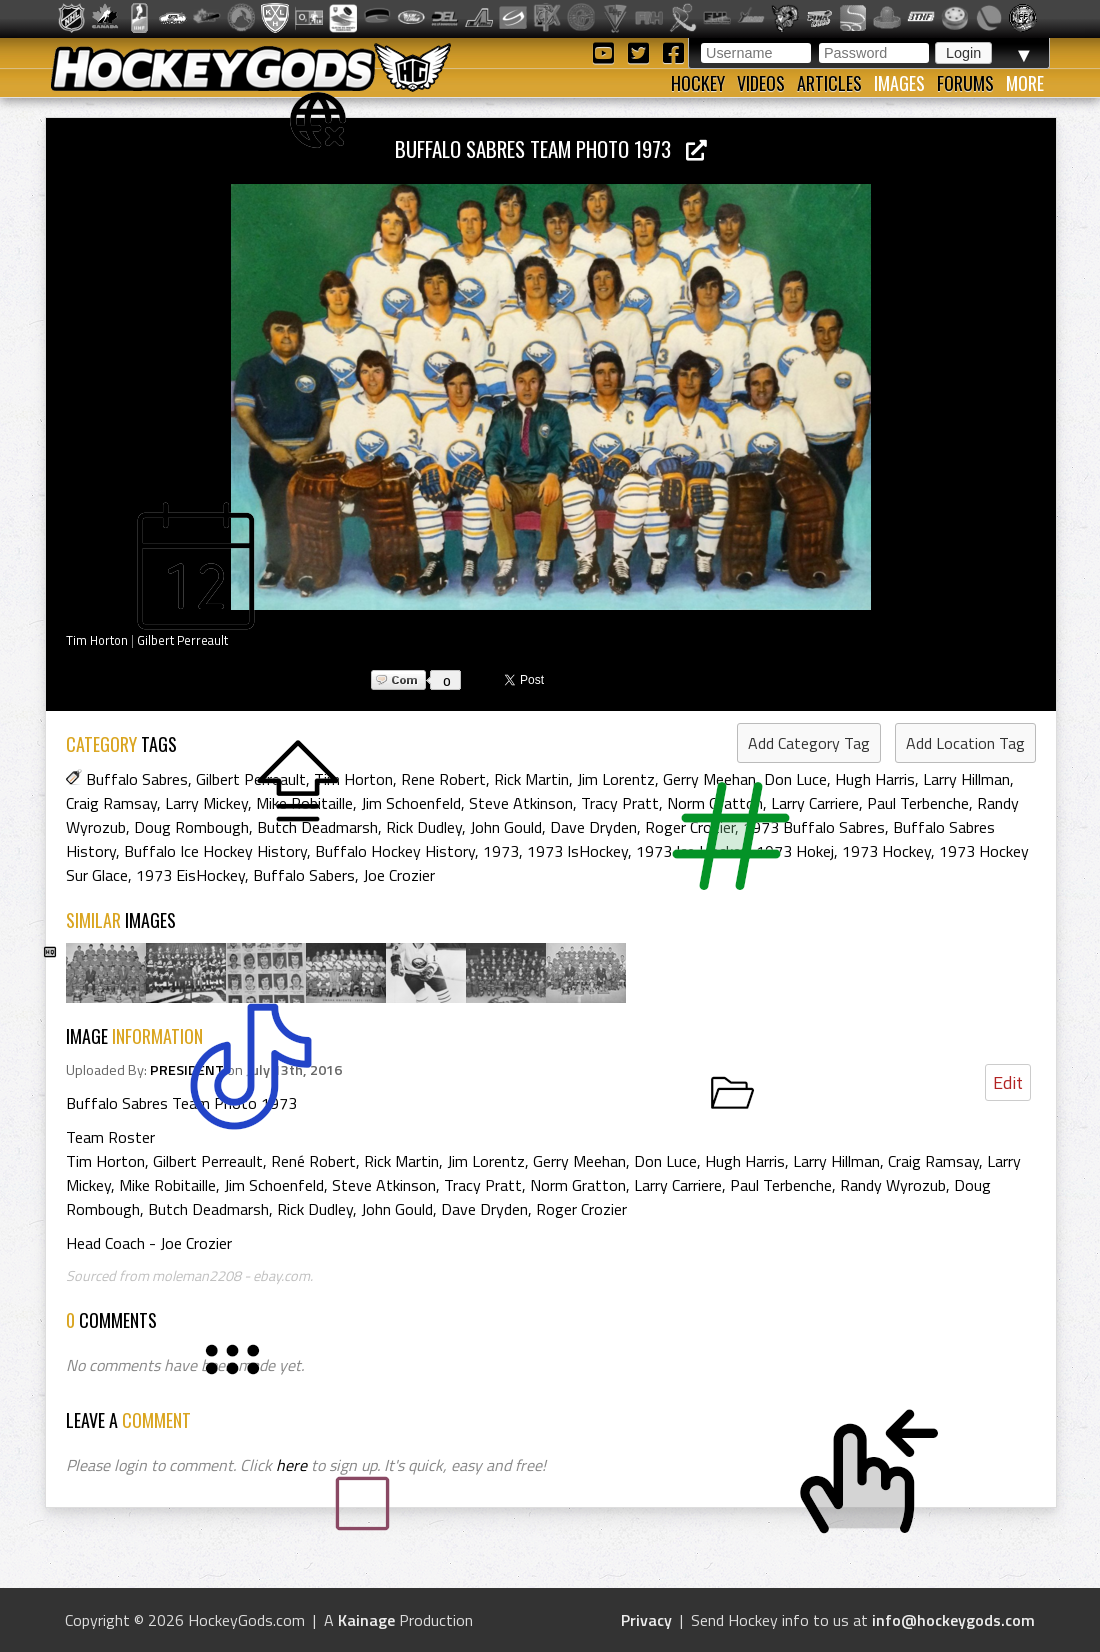 The width and height of the screenshot is (1100, 1652). Describe the element at coordinates (862, 1476) in the screenshot. I see `swipe left to navigate or dismiss` at that location.